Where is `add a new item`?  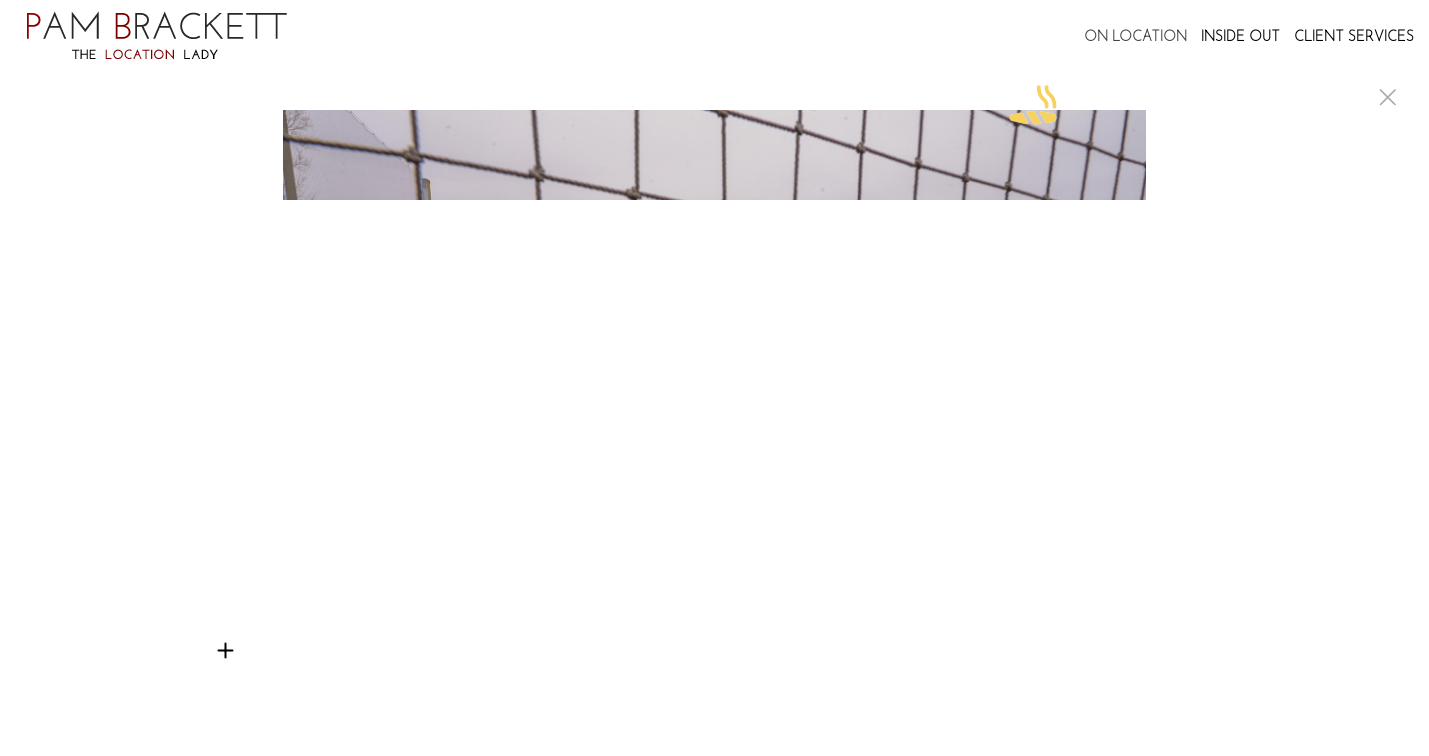
add a new item is located at coordinates (225, 650).